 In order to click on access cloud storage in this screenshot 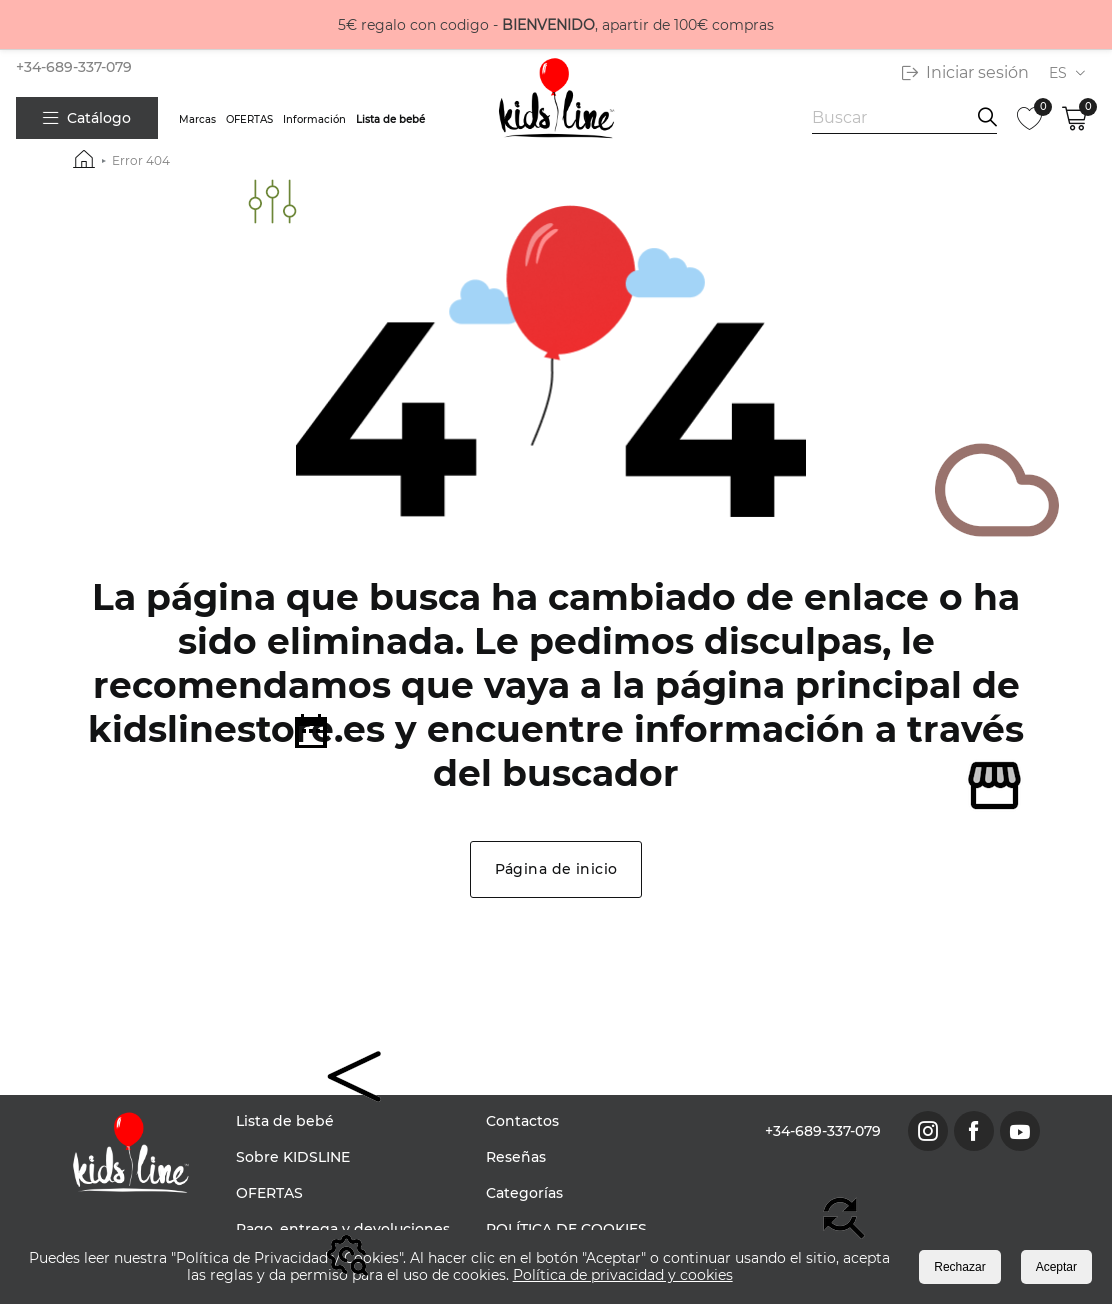, I will do `click(997, 490)`.